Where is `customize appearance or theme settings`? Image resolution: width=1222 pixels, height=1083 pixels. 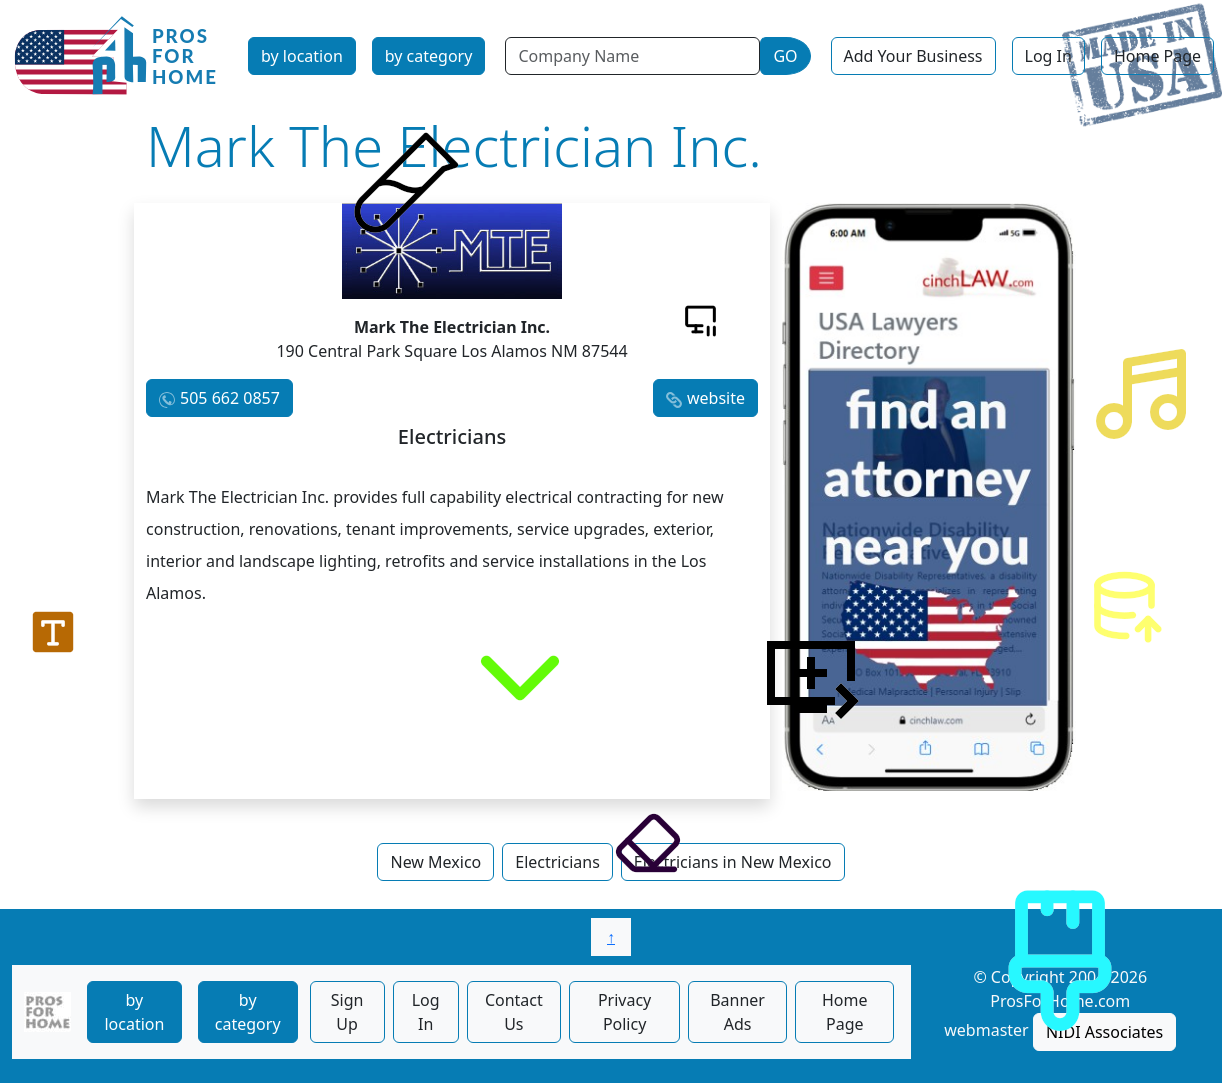 customize appearance or theme settings is located at coordinates (1060, 961).